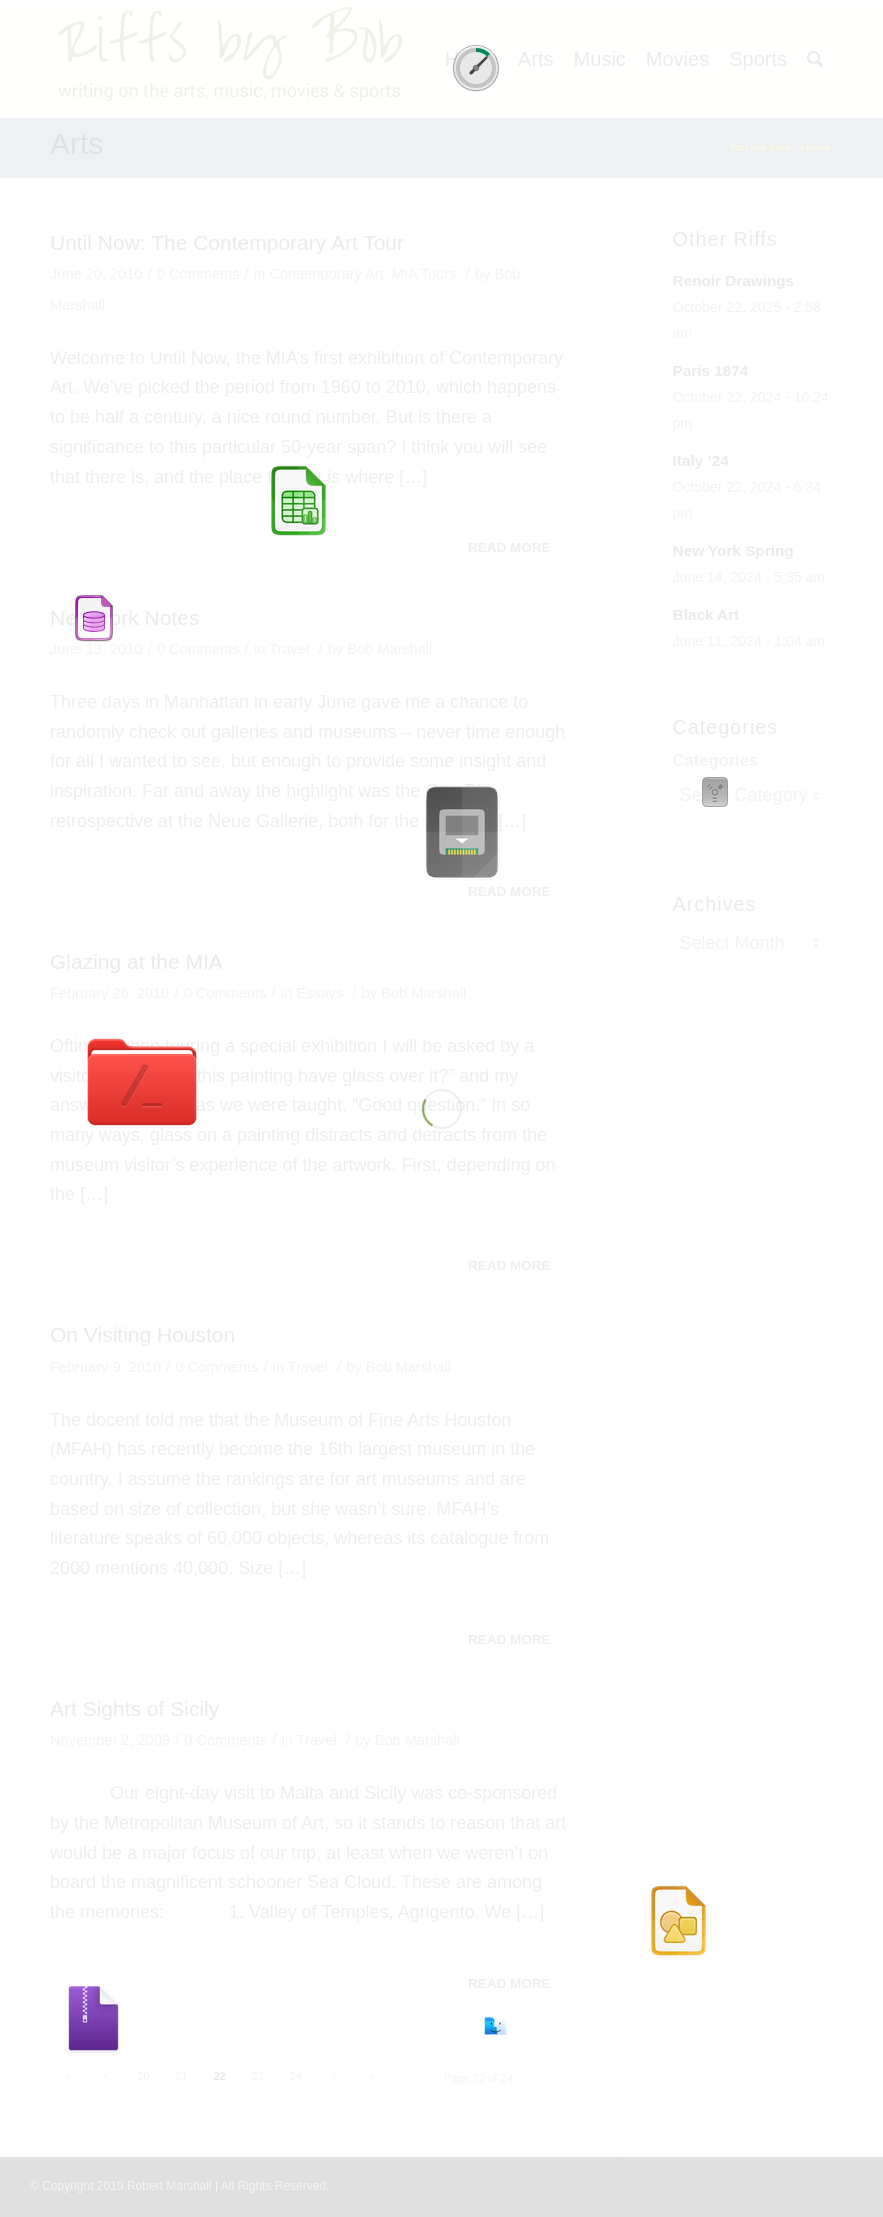 Image resolution: width=883 pixels, height=2217 pixels. Describe the element at coordinates (94, 618) in the screenshot. I see `open a database template file` at that location.